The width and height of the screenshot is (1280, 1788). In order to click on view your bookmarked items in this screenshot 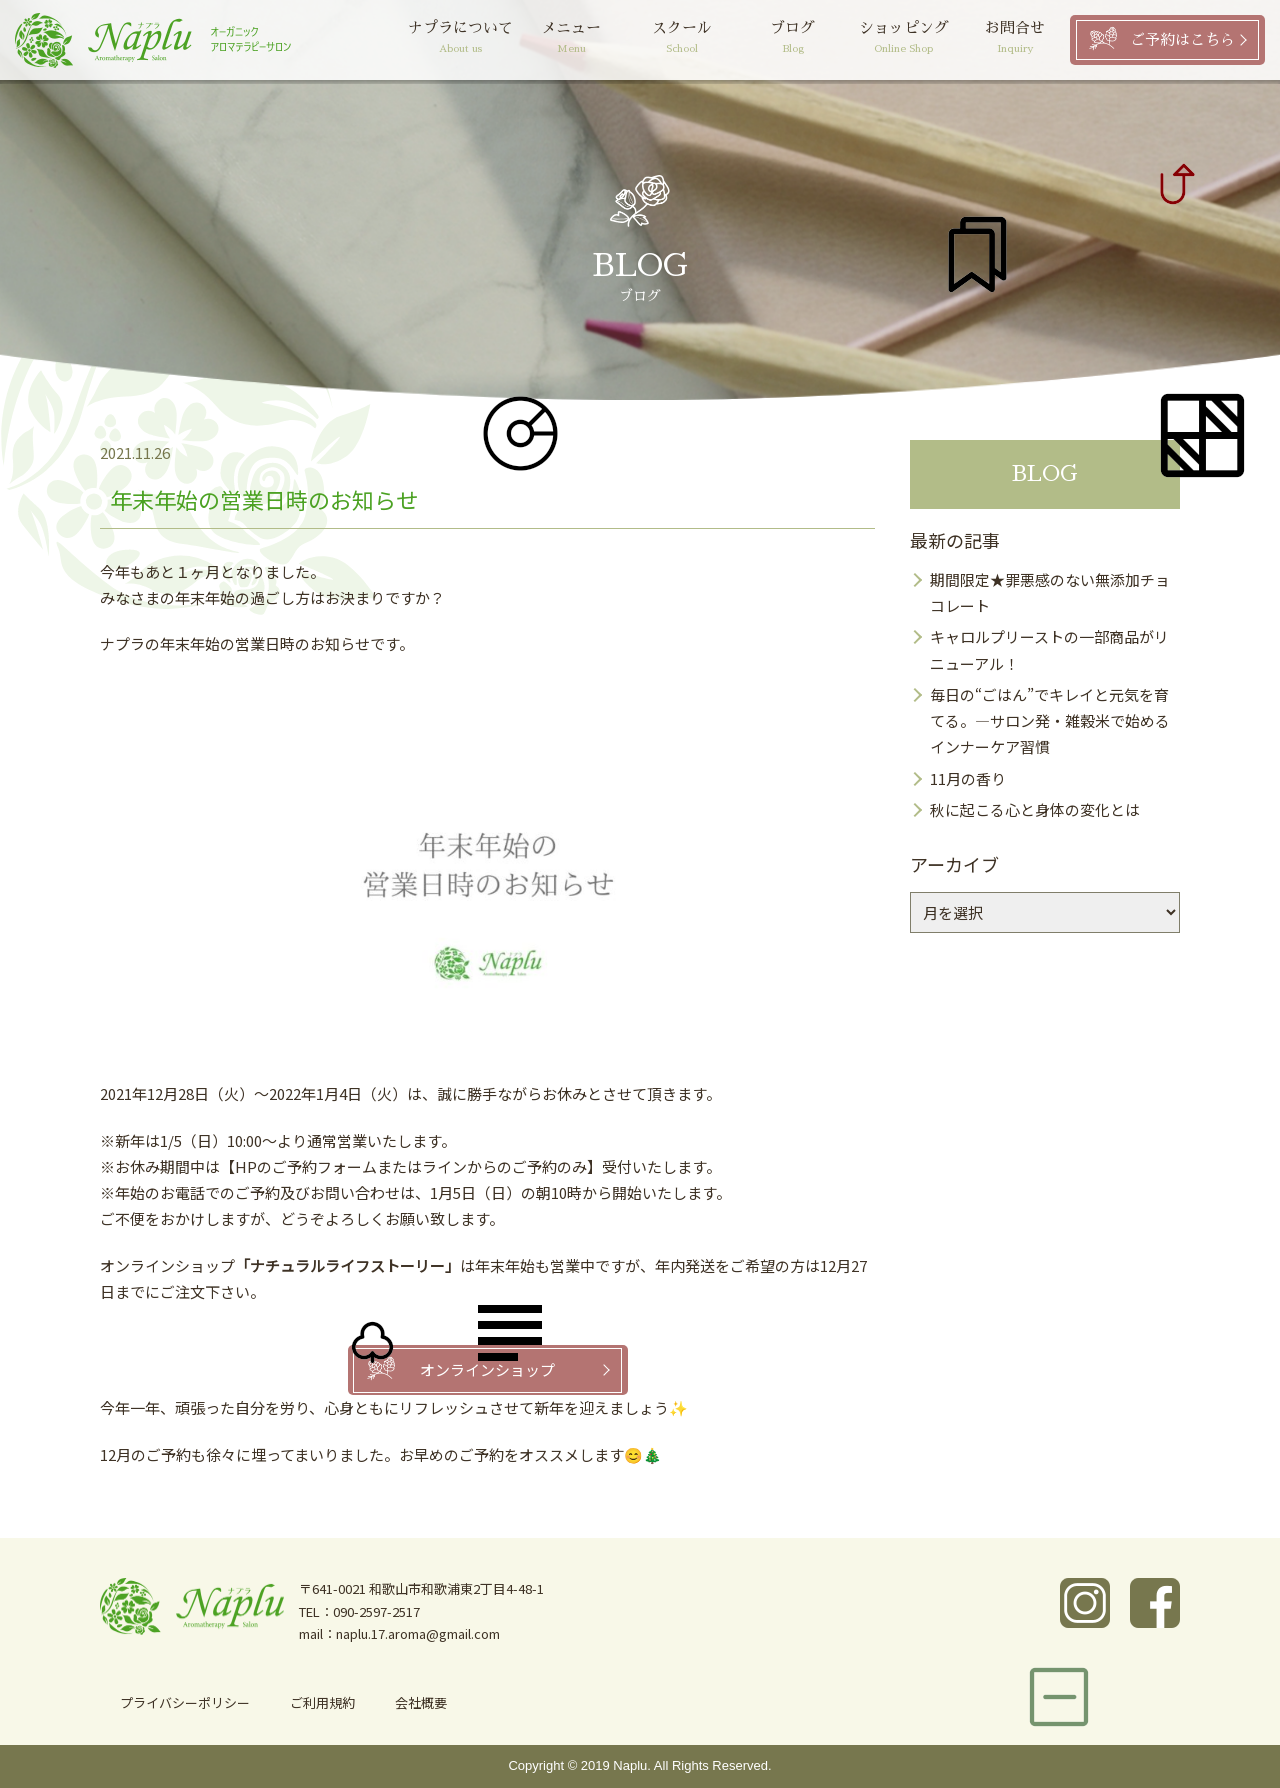, I will do `click(977, 254)`.